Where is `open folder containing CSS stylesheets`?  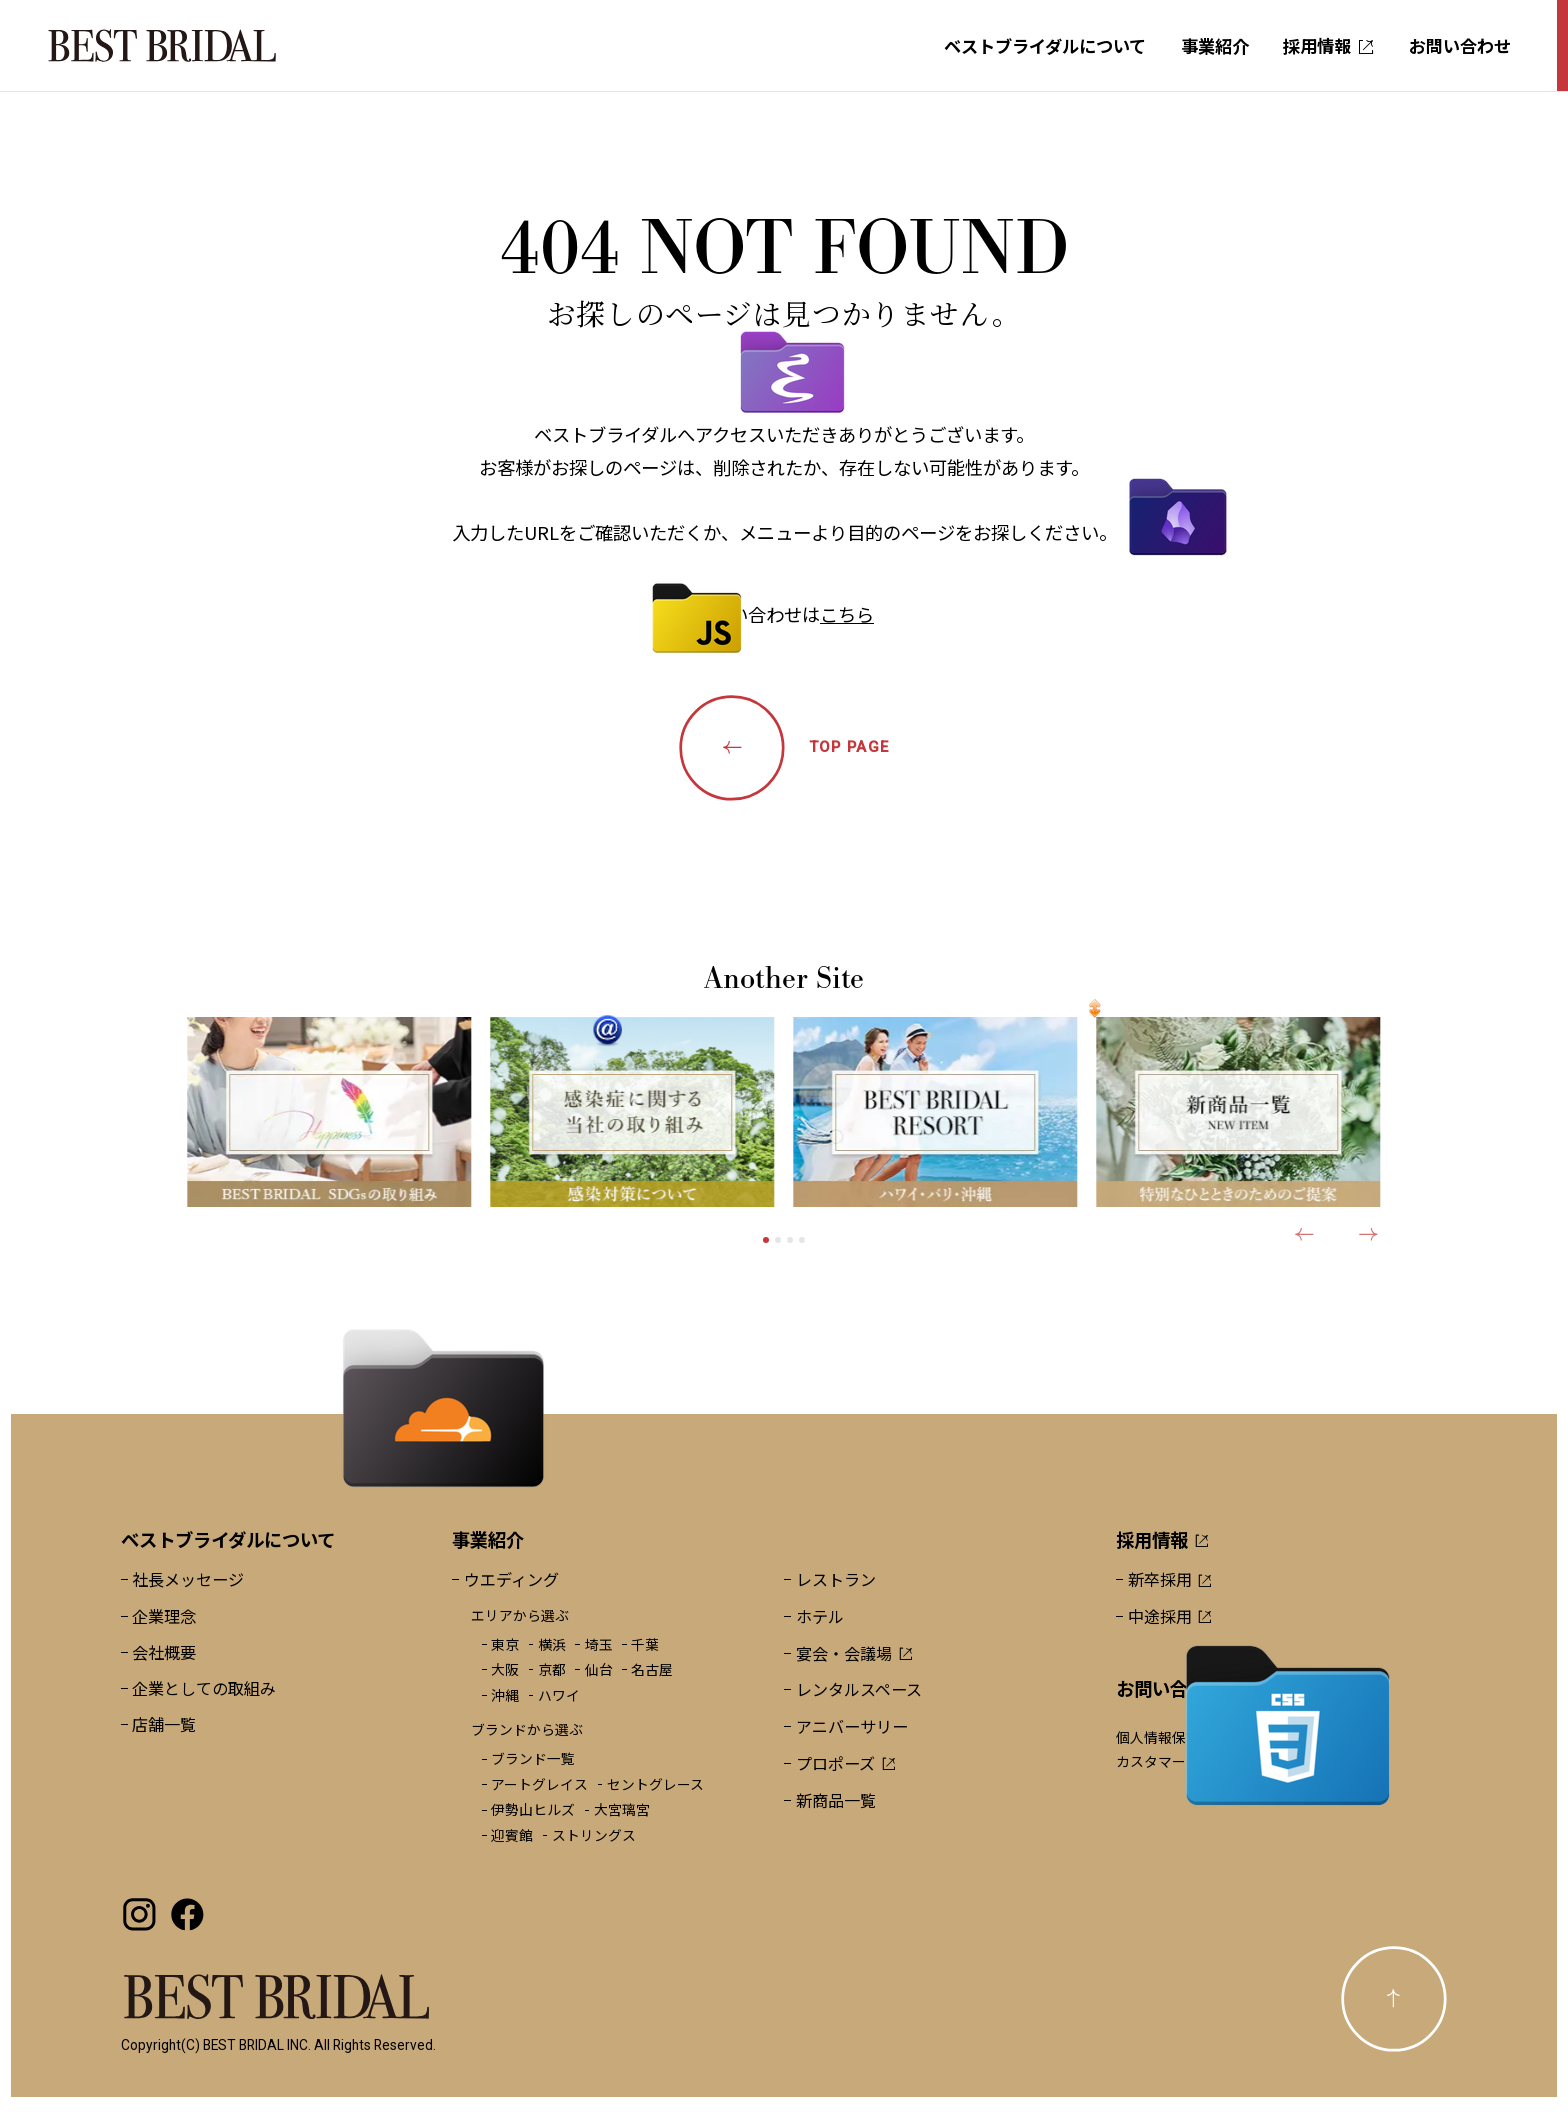 open folder containing CSS stylesheets is located at coordinates (1287, 1731).